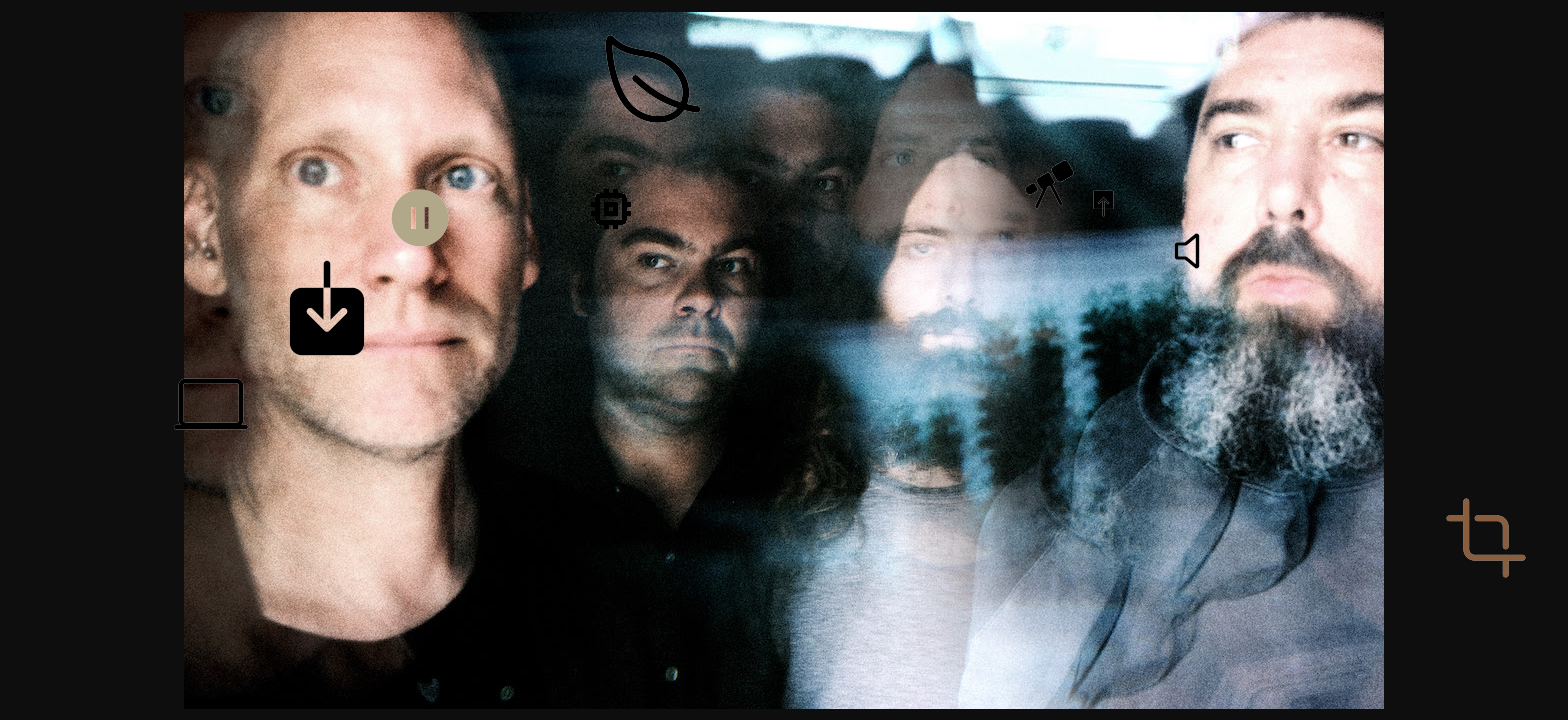 This screenshot has height=720, width=1568. What do you see at coordinates (653, 79) in the screenshot?
I see `indicates eco-friendly or sustainable option` at bounding box center [653, 79].